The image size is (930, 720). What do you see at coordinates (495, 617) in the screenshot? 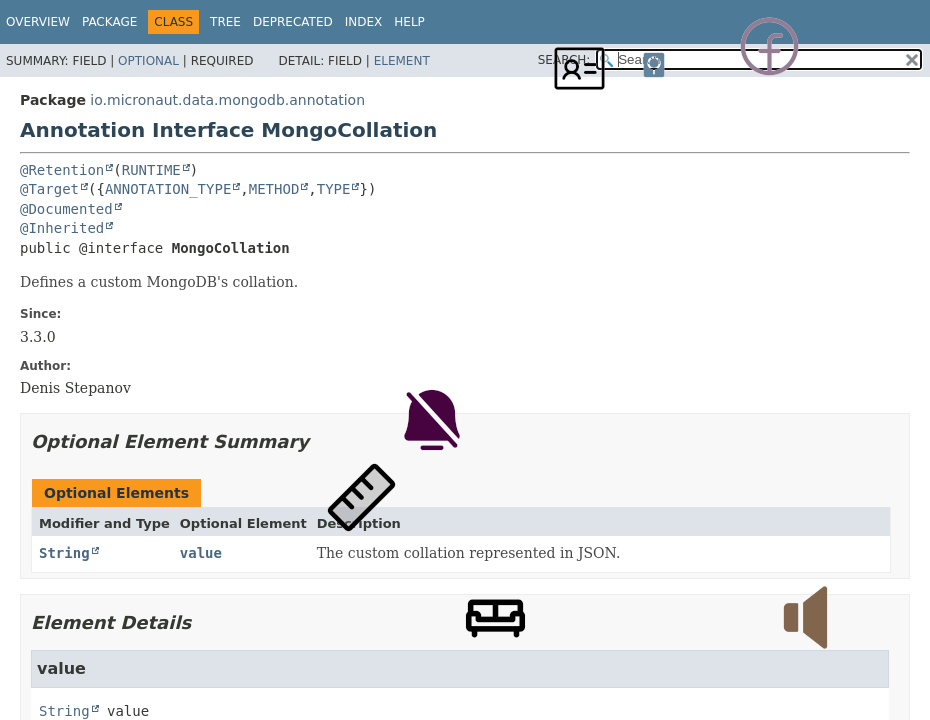
I see `browse furniture or home decor items` at bounding box center [495, 617].